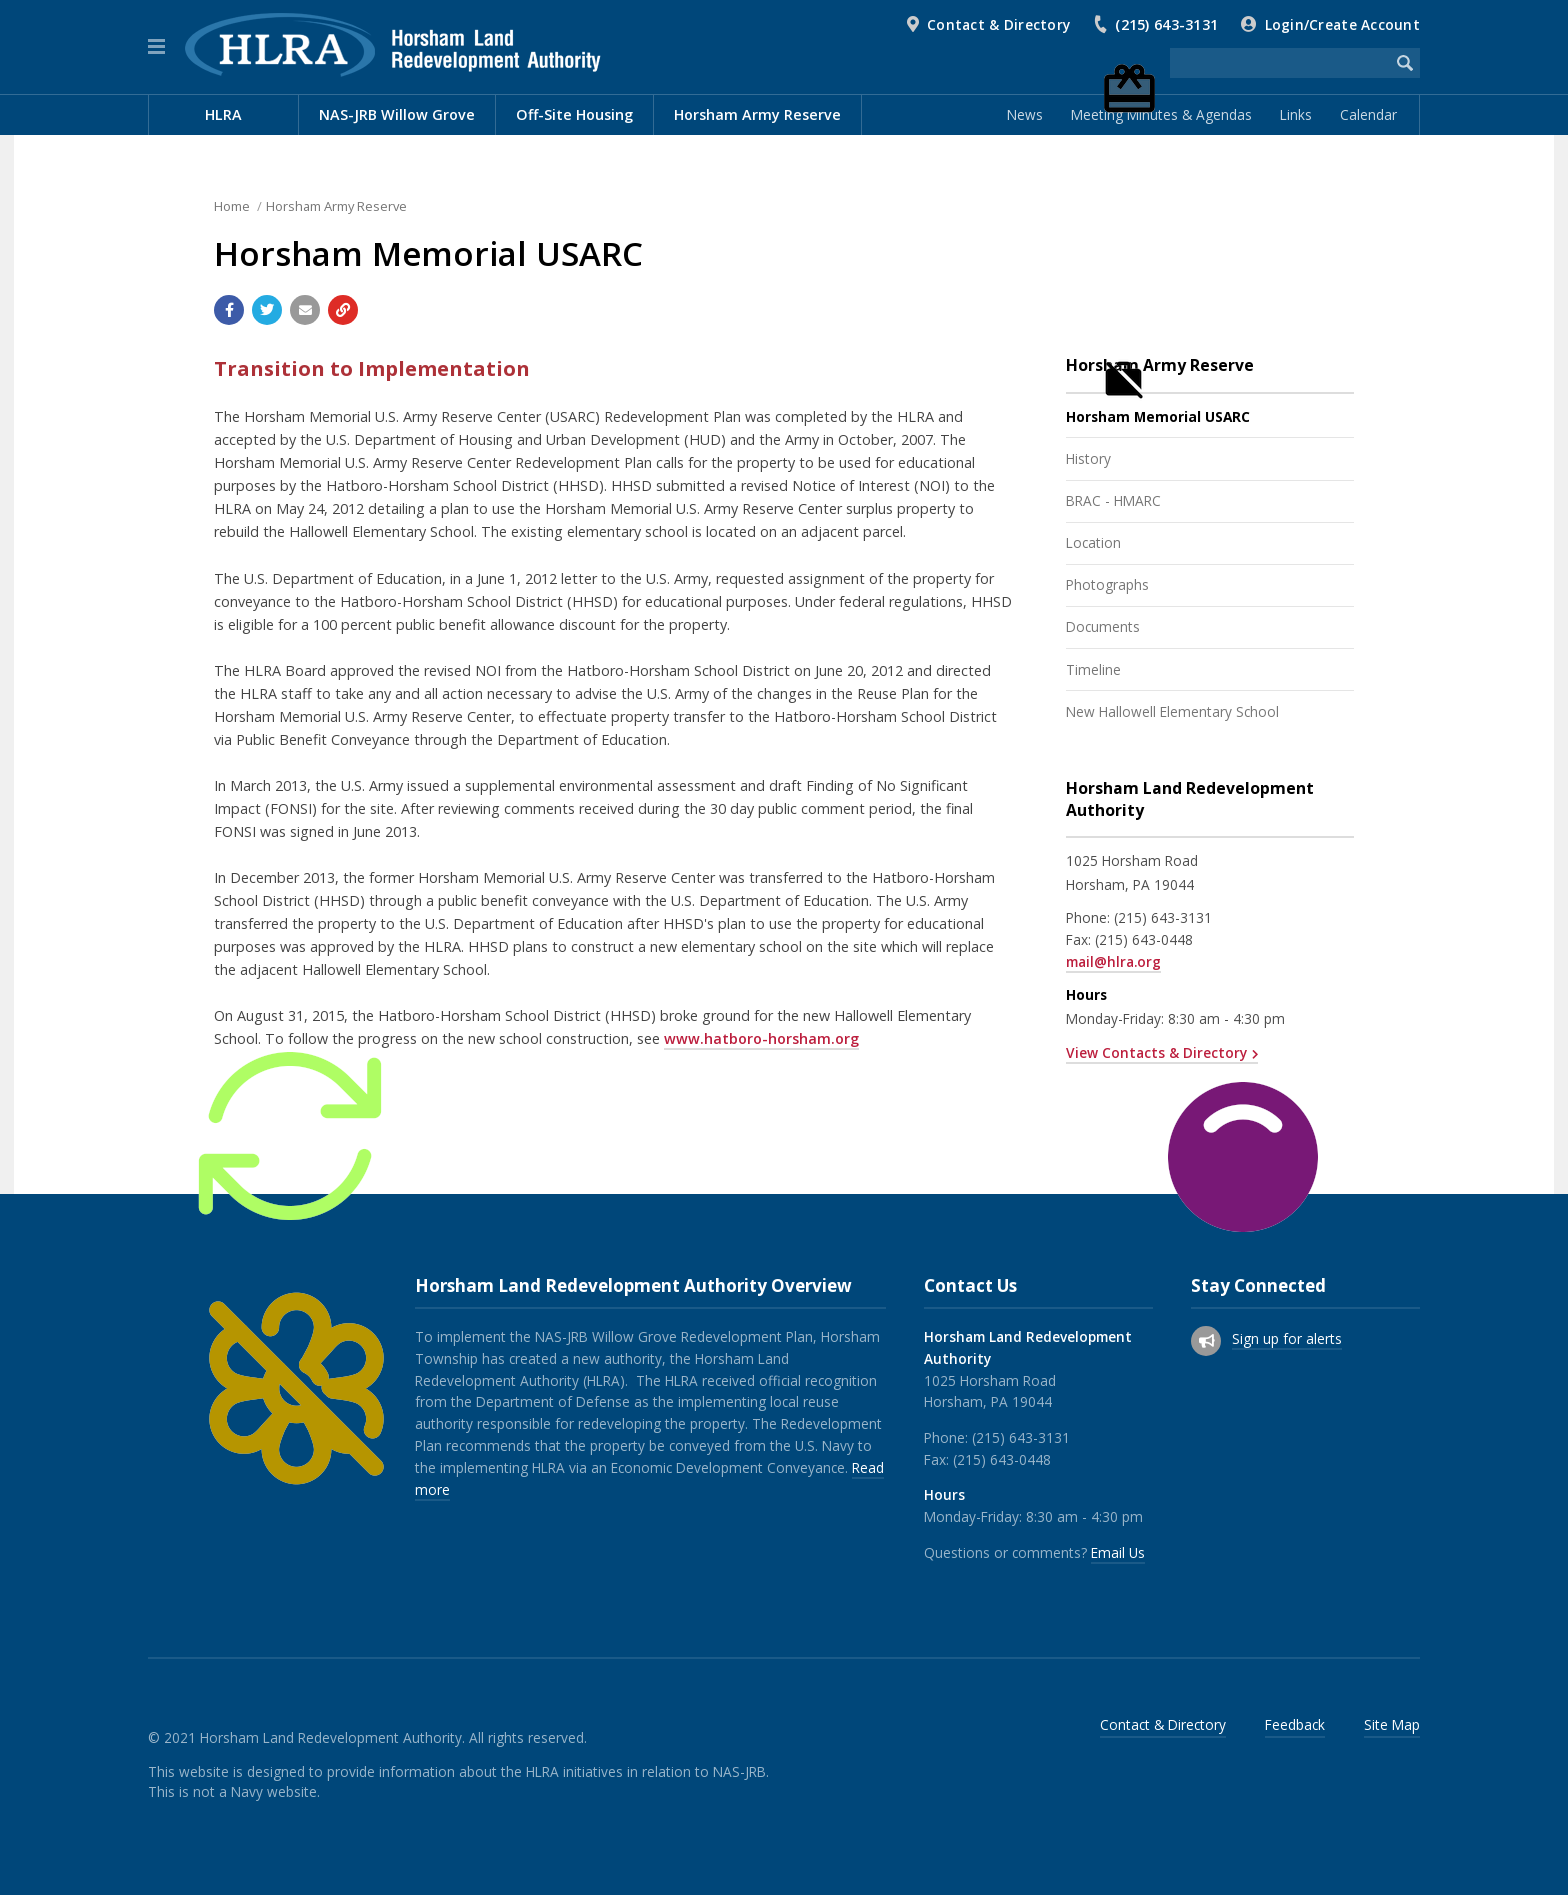 The image size is (1568, 1895). Describe the element at coordinates (296, 1388) in the screenshot. I see `disable or hide floral/nature content` at that location.